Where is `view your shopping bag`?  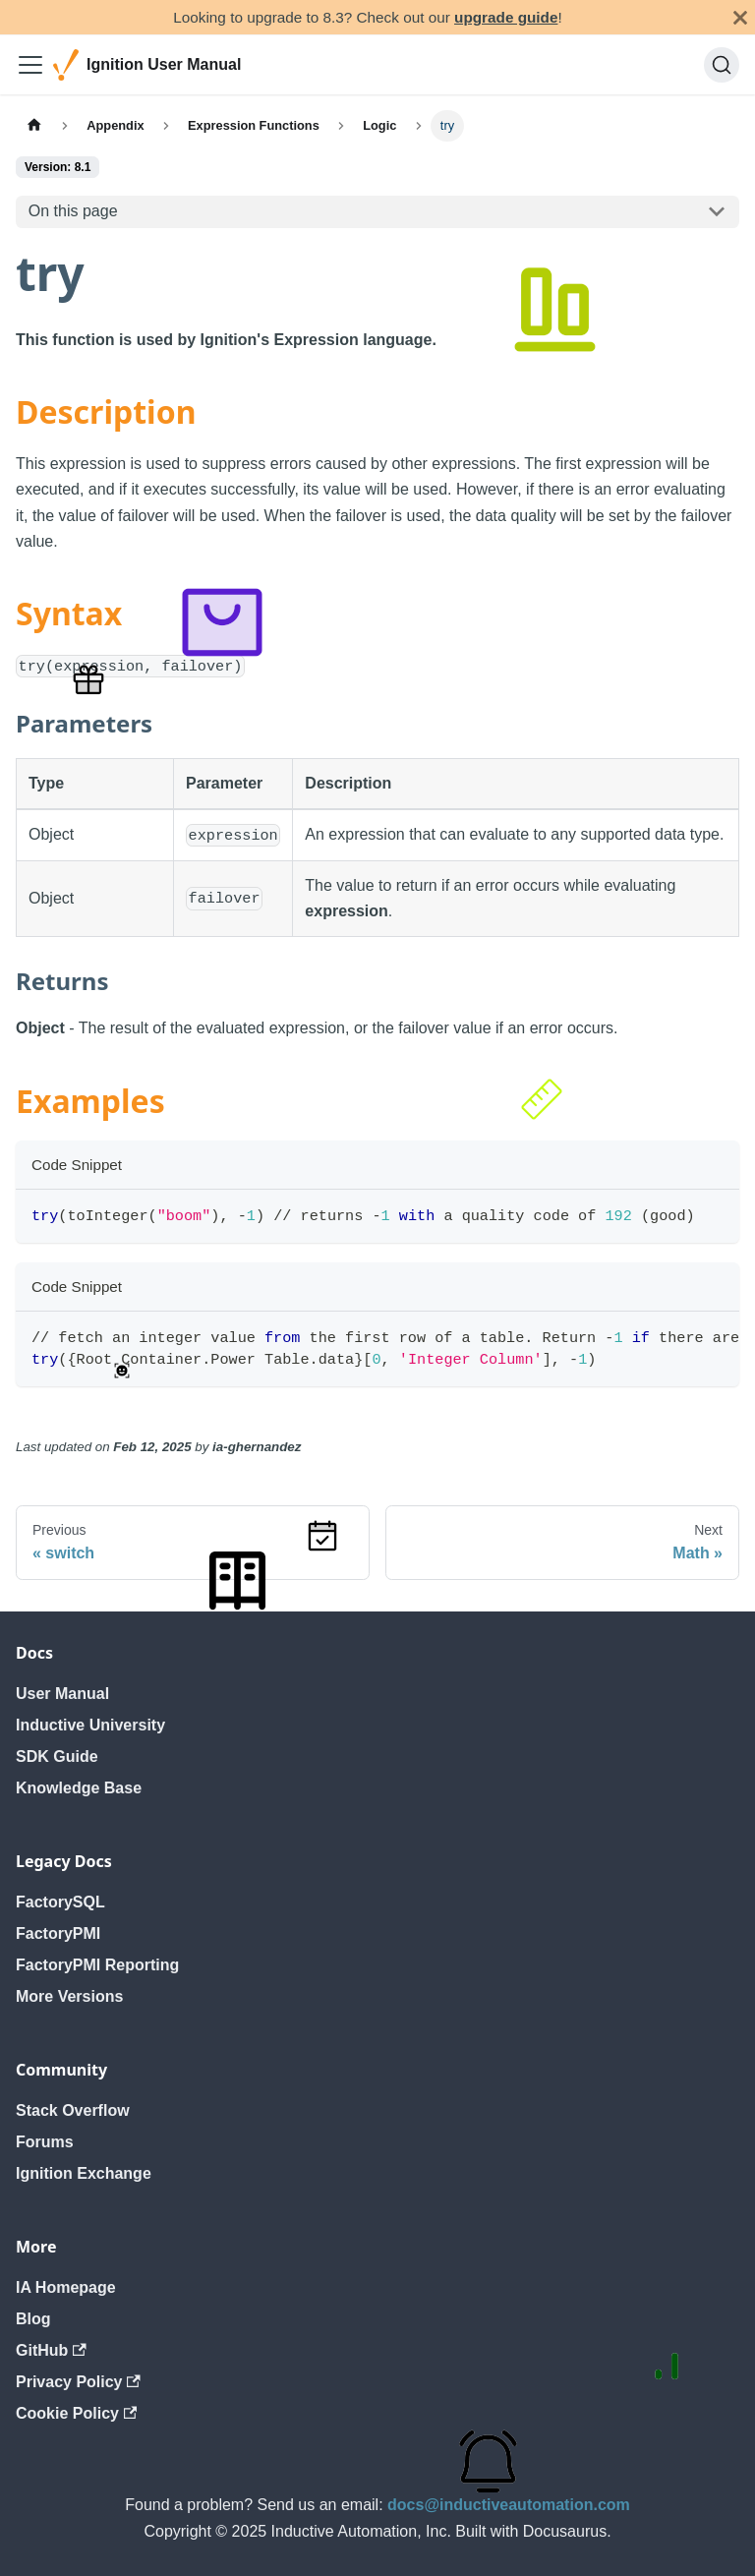 view your shopping bag is located at coordinates (222, 622).